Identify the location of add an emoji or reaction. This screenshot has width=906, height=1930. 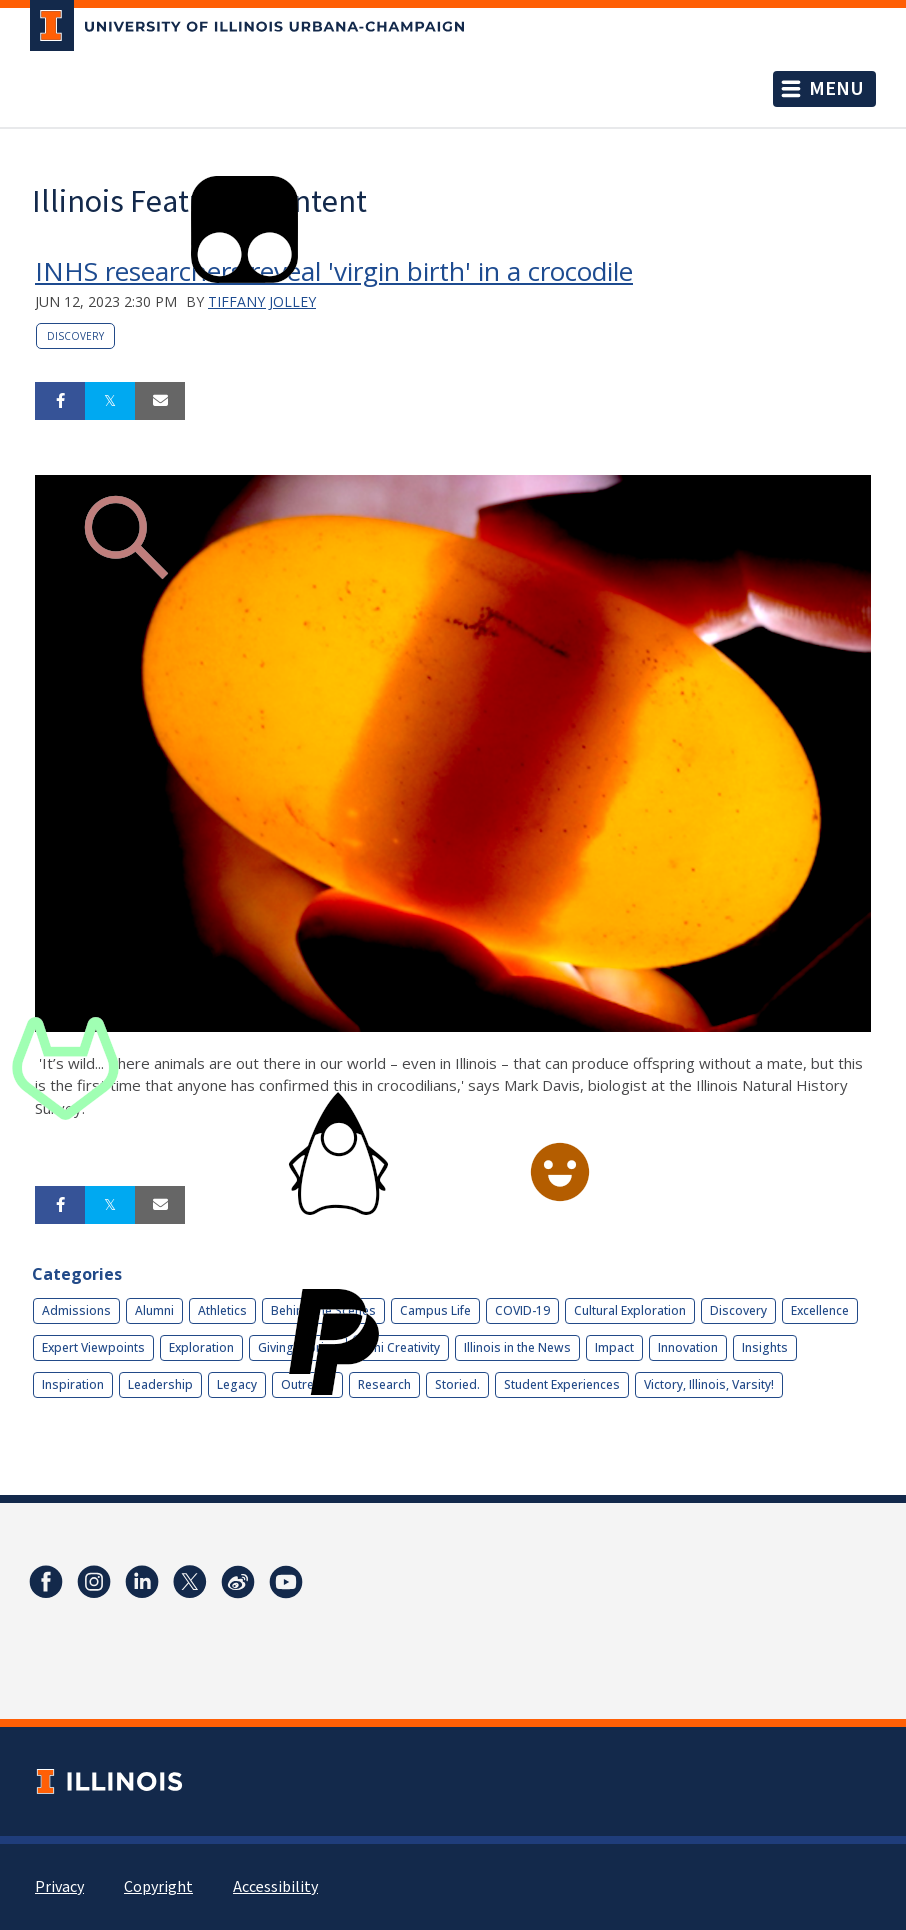
(560, 1172).